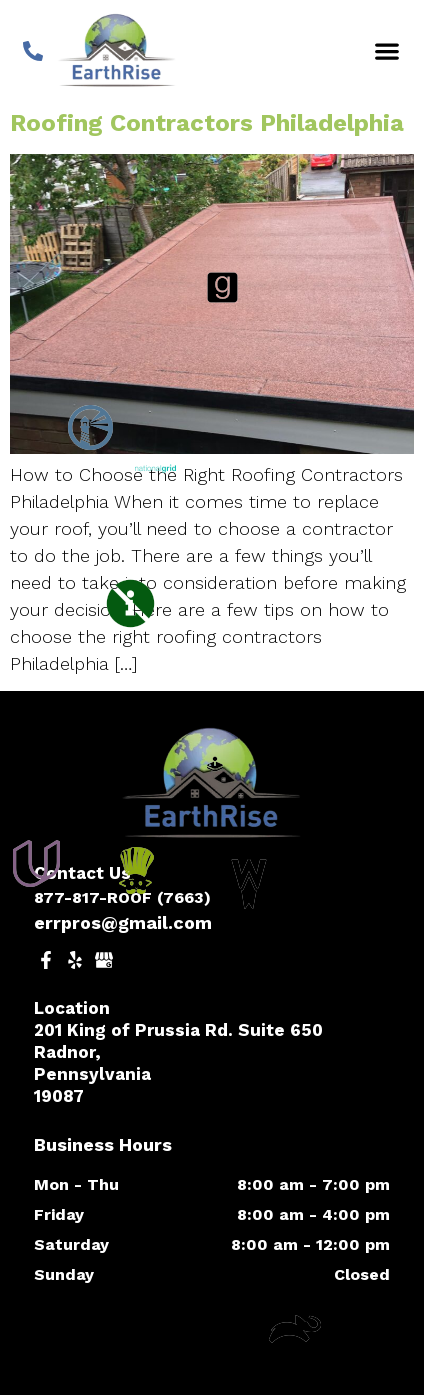  I want to click on open the Udacity learning platform, so click(36, 863).